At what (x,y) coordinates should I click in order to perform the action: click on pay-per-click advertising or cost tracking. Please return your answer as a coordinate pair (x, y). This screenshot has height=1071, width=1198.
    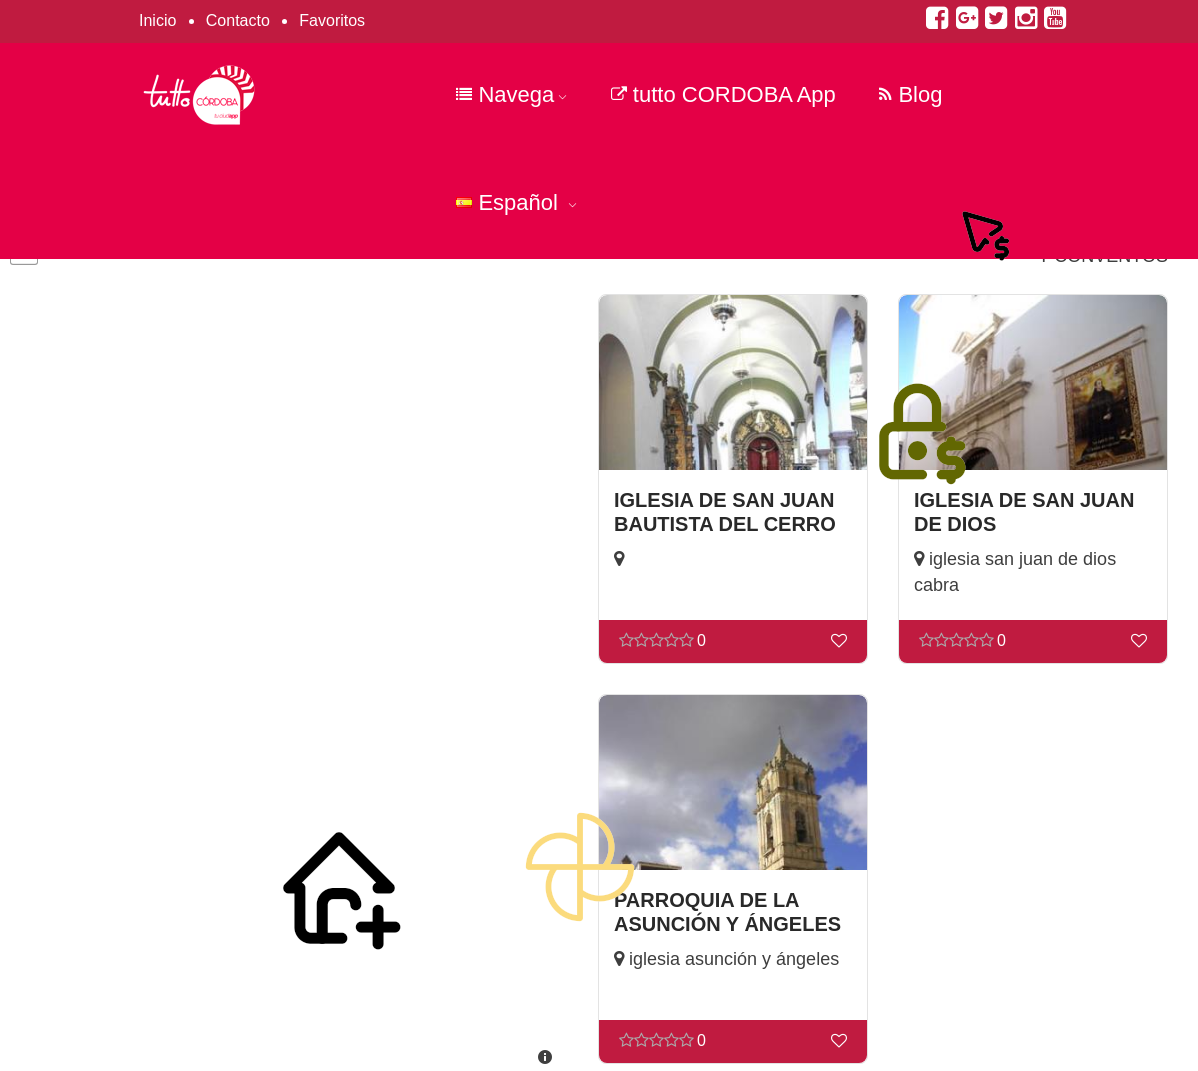
    Looking at the image, I should click on (984, 233).